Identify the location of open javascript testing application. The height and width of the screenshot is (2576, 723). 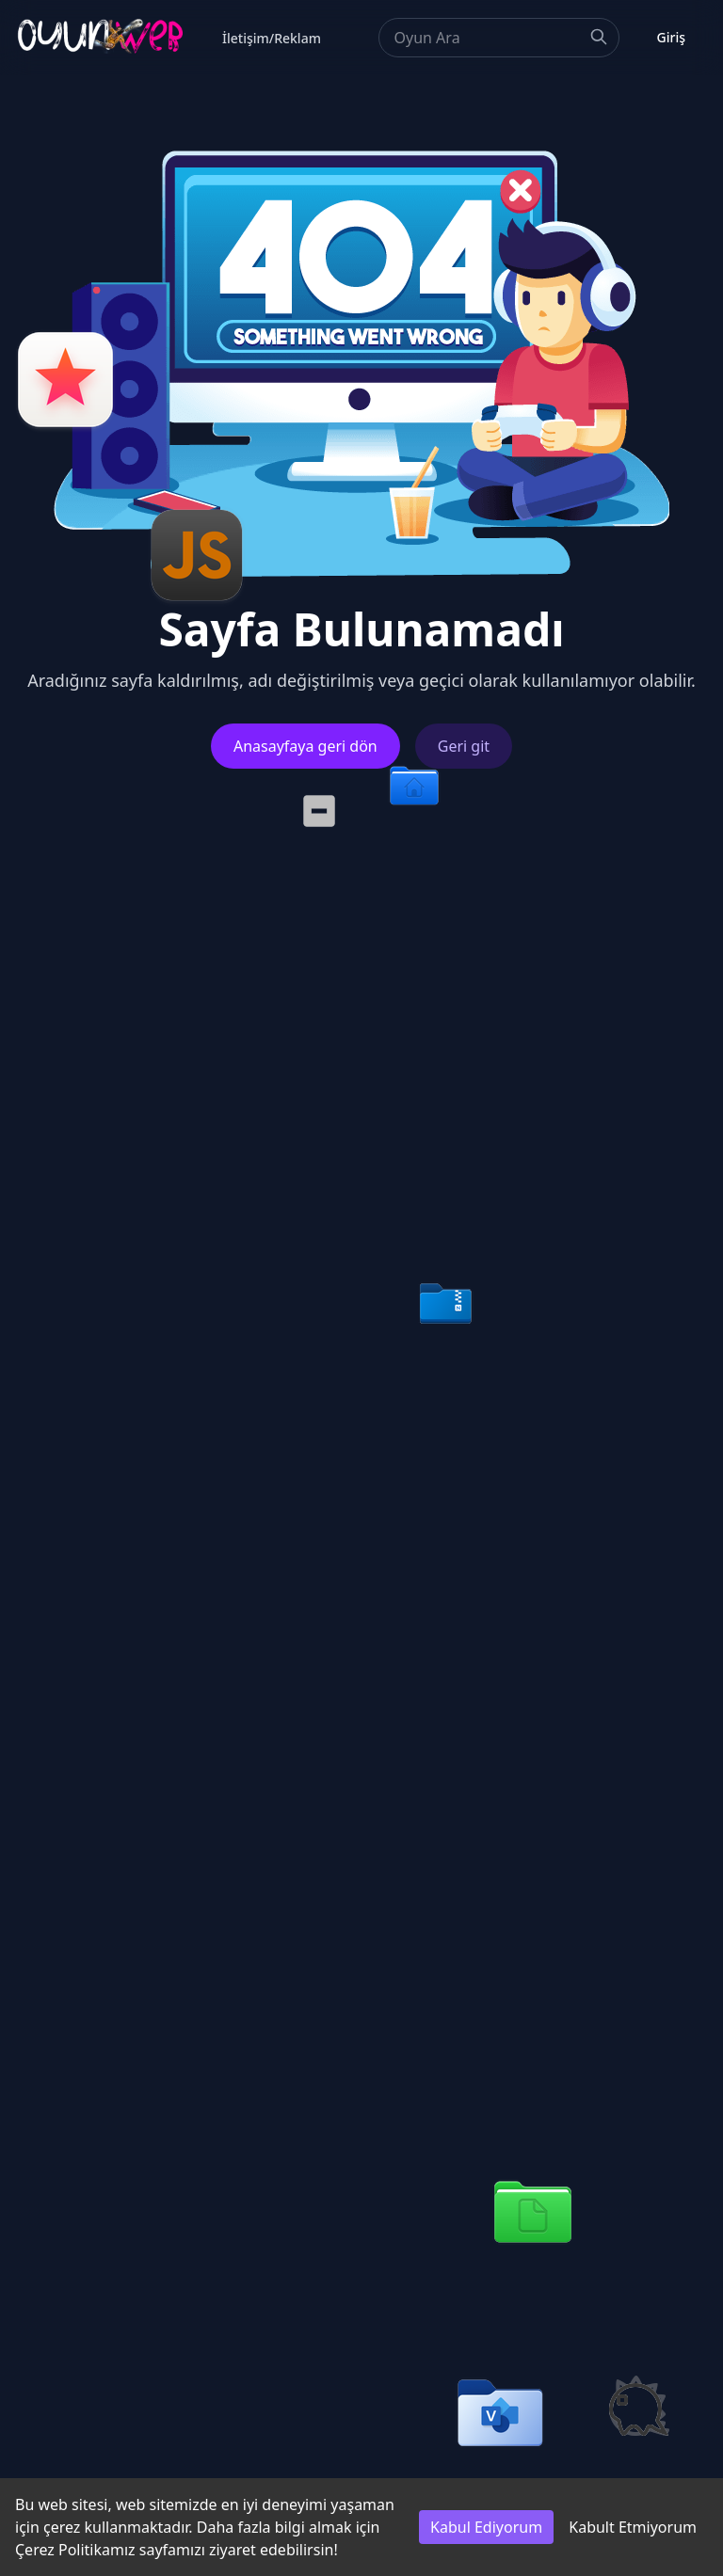
(197, 555).